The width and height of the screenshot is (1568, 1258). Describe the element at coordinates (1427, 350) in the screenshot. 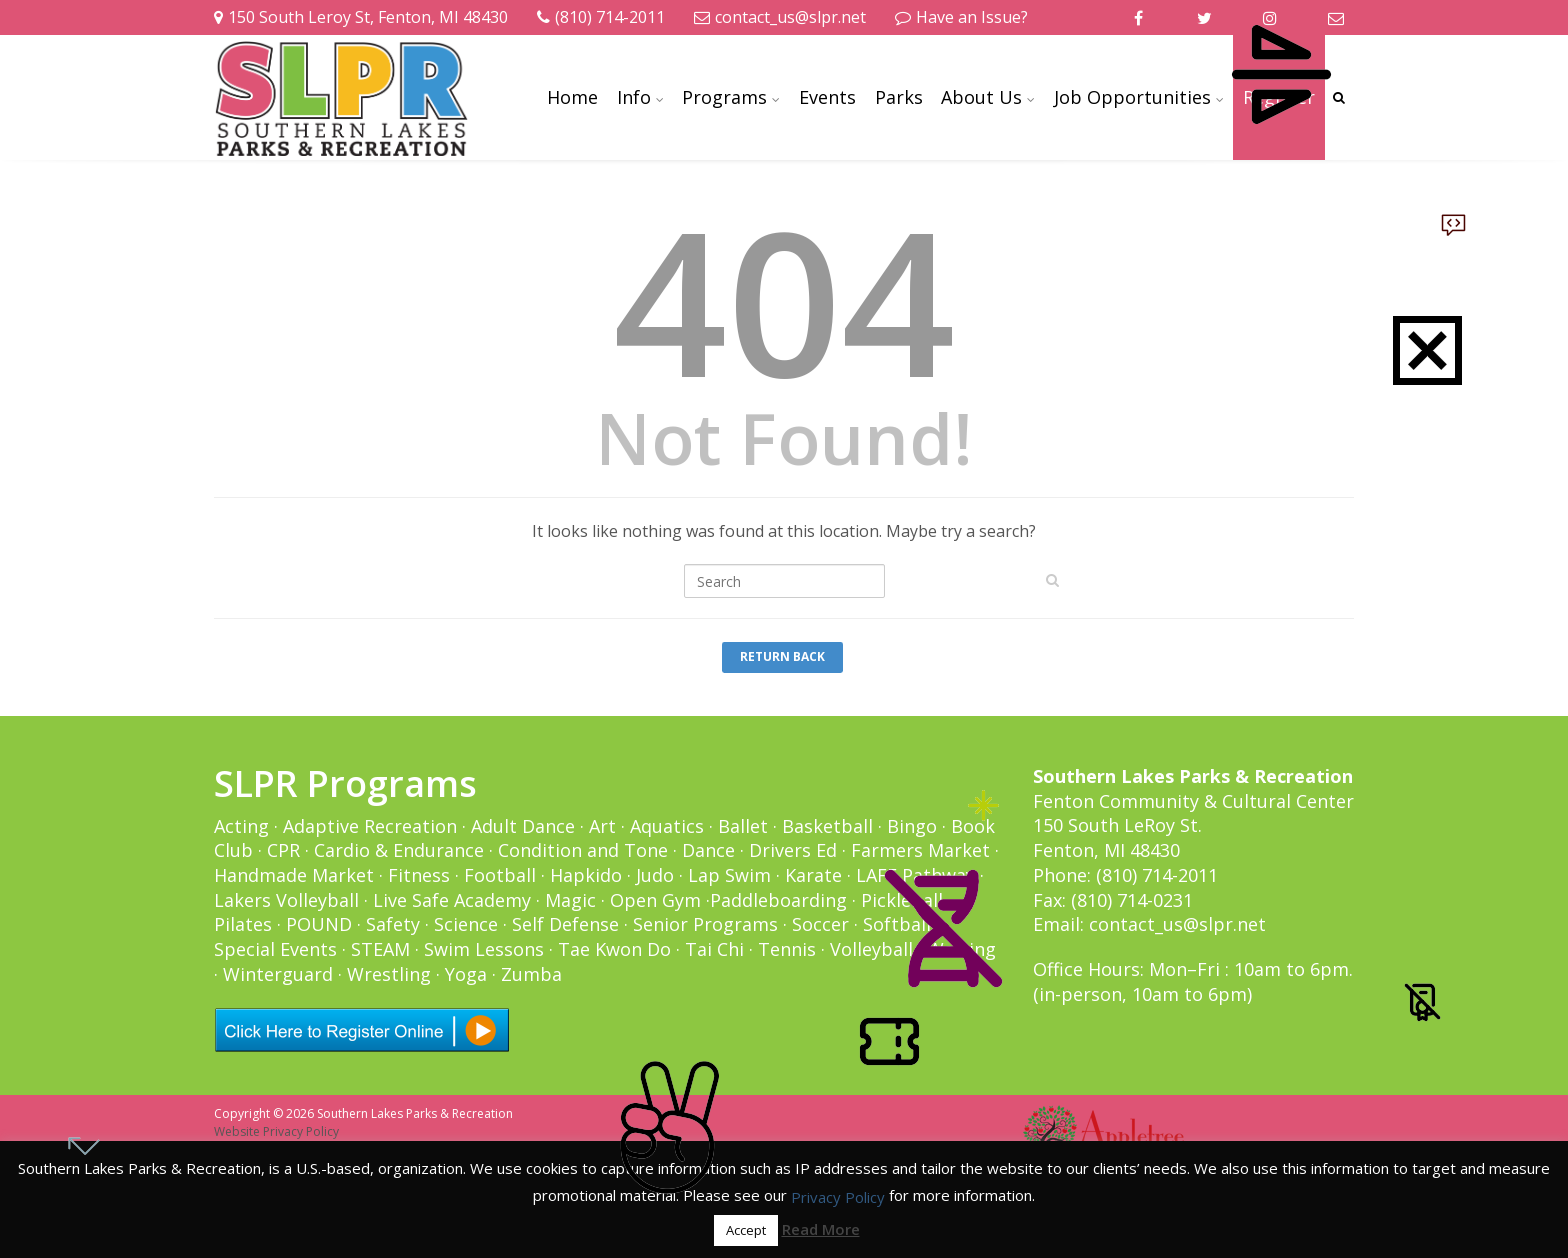

I see `indicates a feature or option is disabled by default` at that location.